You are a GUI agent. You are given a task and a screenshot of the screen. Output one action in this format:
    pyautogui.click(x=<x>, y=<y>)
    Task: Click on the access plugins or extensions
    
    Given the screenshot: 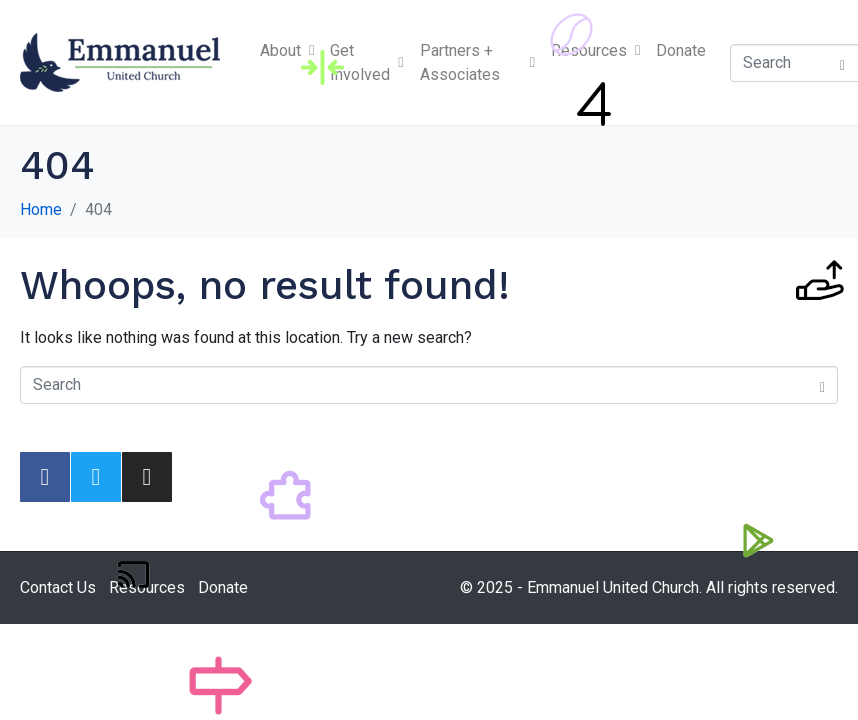 What is the action you would take?
    pyautogui.click(x=288, y=497)
    